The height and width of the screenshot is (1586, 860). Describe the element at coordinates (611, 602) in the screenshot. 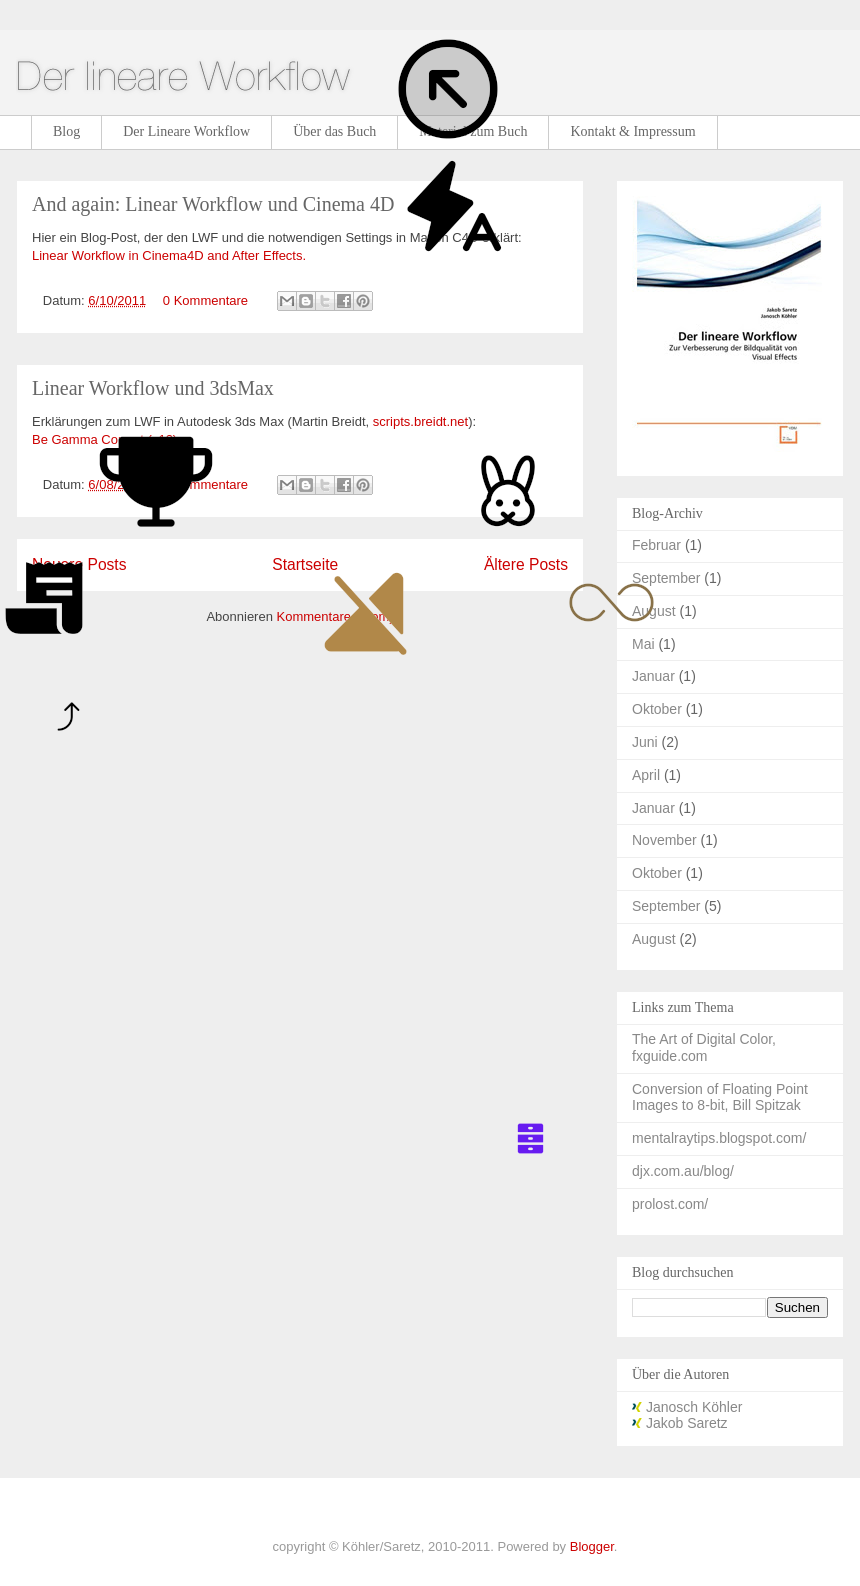

I see `indicates unlimited or infinite content` at that location.